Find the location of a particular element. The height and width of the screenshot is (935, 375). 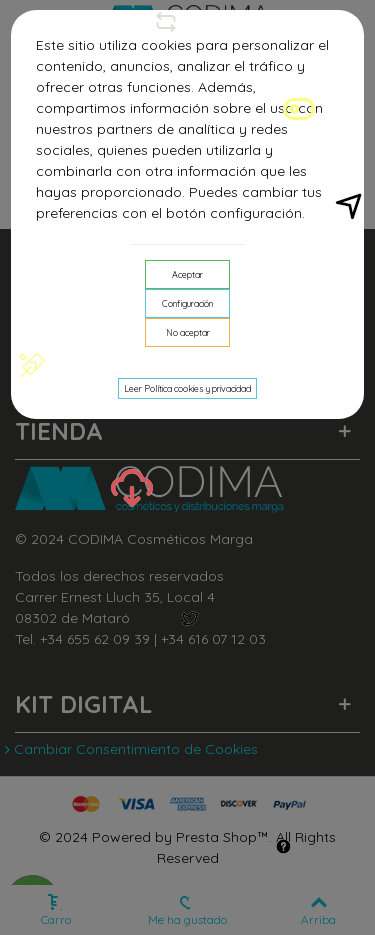

toggle switch in off position is located at coordinates (299, 109).